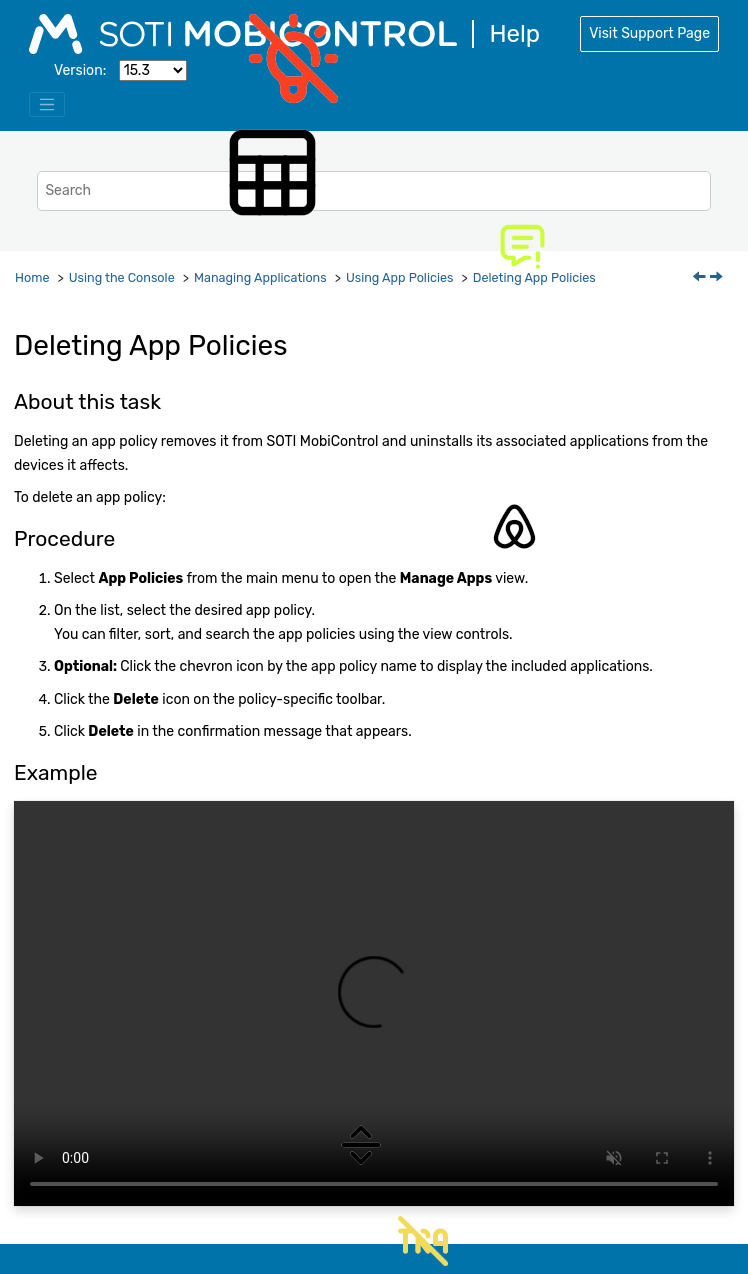 This screenshot has height=1274, width=748. Describe the element at coordinates (272, 172) in the screenshot. I see `open spreadsheet or data table` at that location.